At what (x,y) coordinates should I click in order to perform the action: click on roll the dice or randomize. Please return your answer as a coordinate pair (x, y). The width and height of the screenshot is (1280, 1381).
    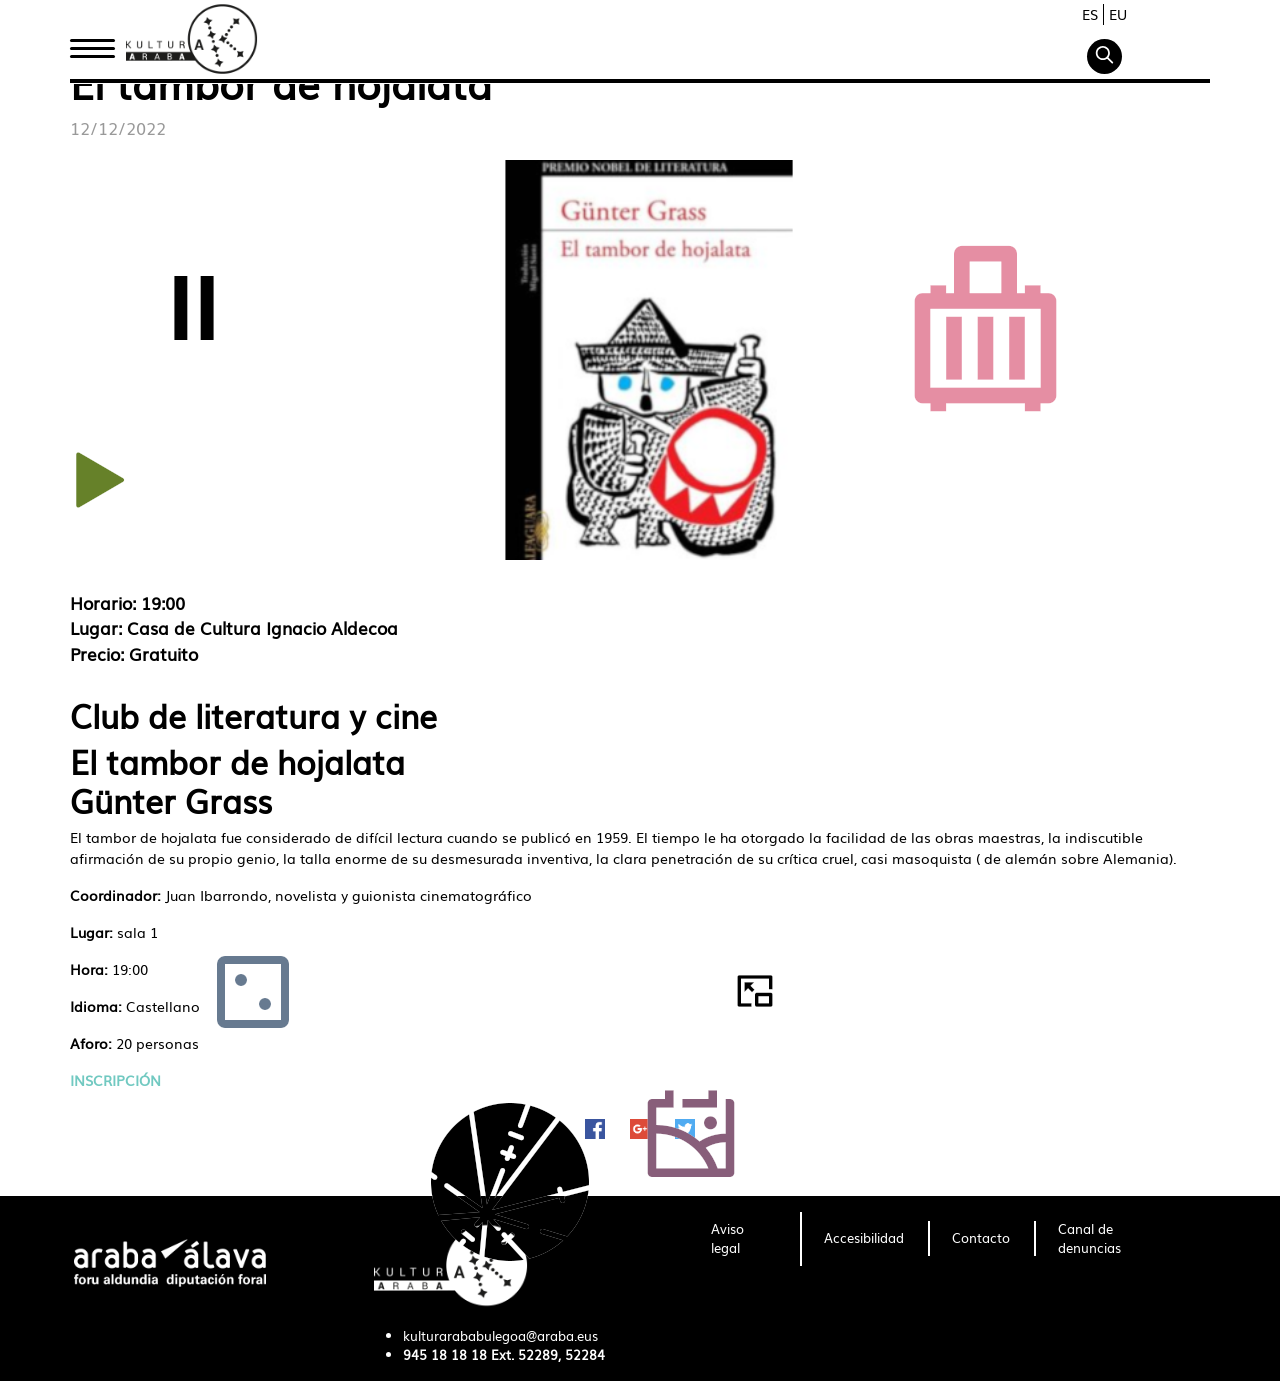
    Looking at the image, I should click on (253, 992).